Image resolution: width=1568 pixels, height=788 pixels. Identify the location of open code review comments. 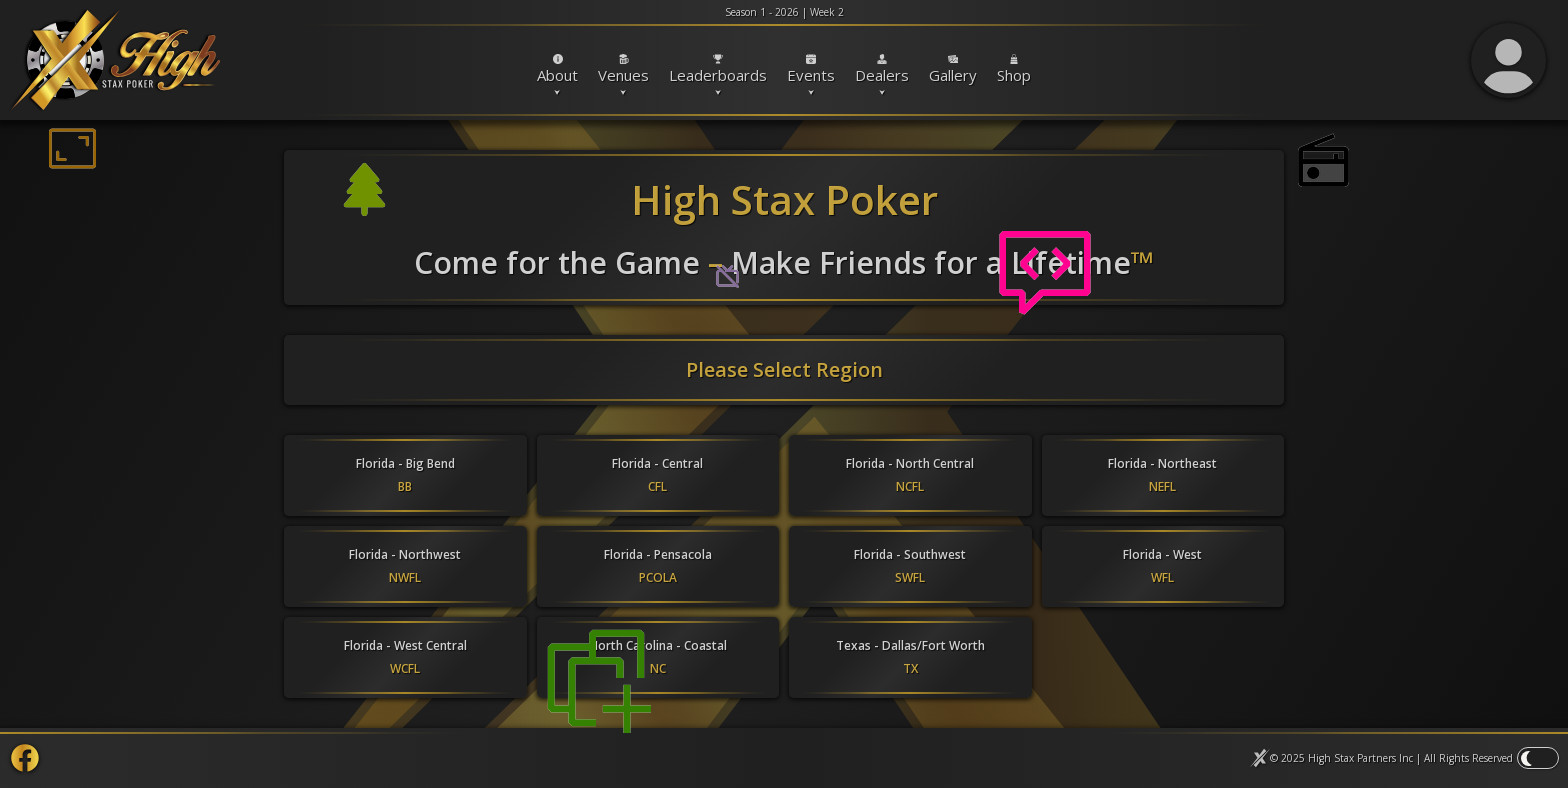
(1045, 270).